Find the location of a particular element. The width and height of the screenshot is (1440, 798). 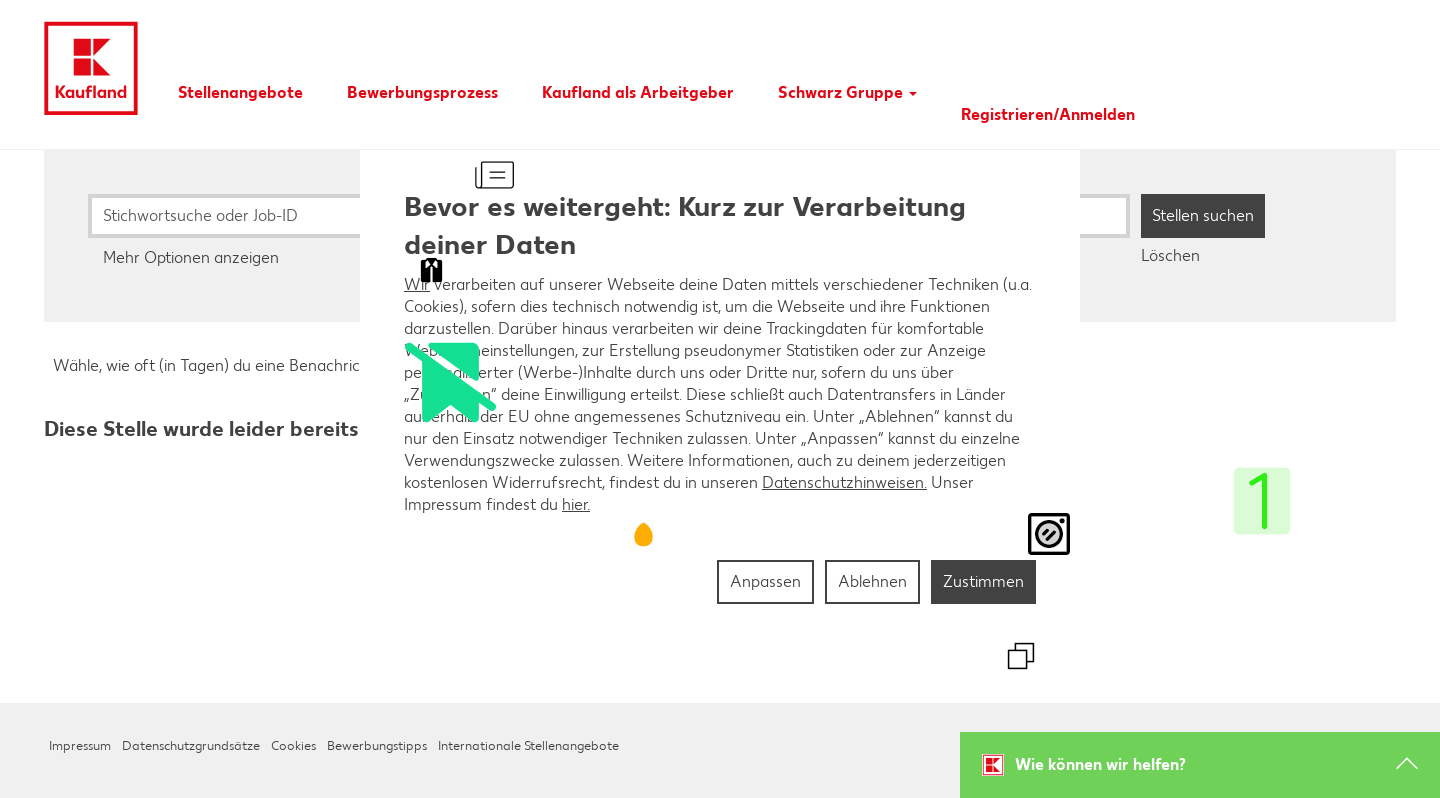

copy to clipboard is located at coordinates (1021, 656).